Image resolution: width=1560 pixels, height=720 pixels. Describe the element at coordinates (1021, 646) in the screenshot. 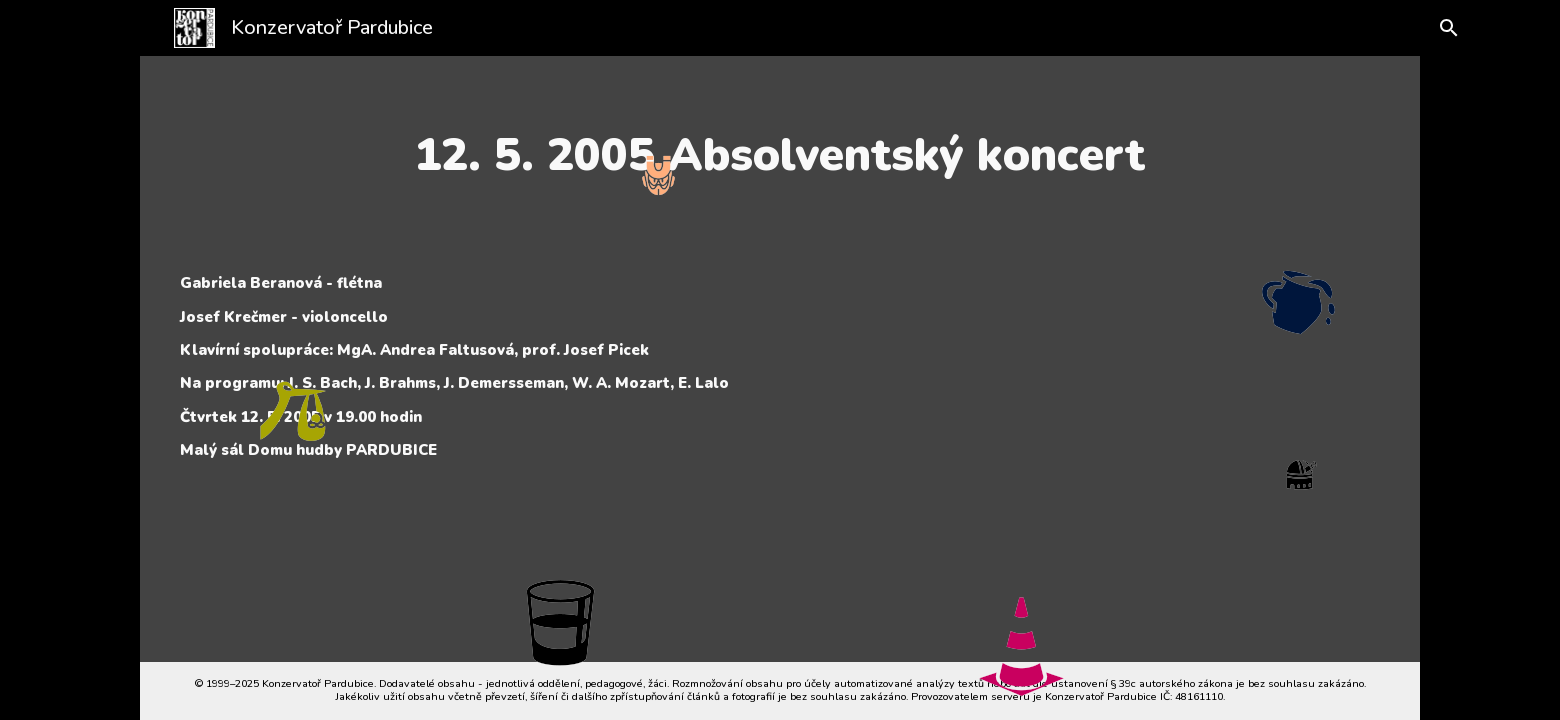

I see `indicates an area under construction or maintenance` at that location.